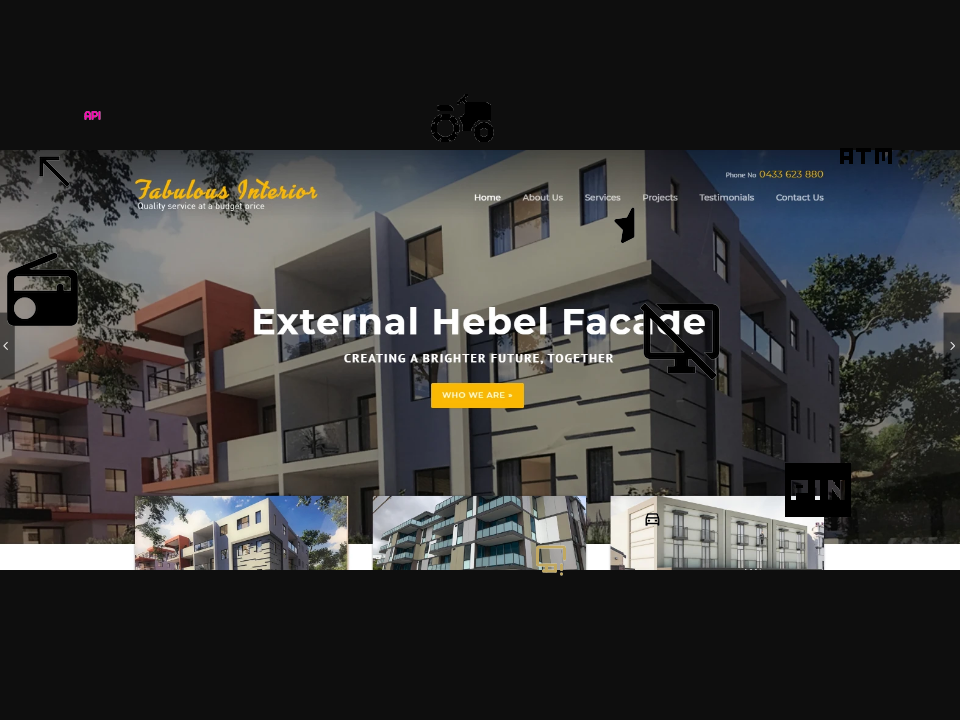  Describe the element at coordinates (42, 290) in the screenshot. I see `open radio or audio streaming` at that location.